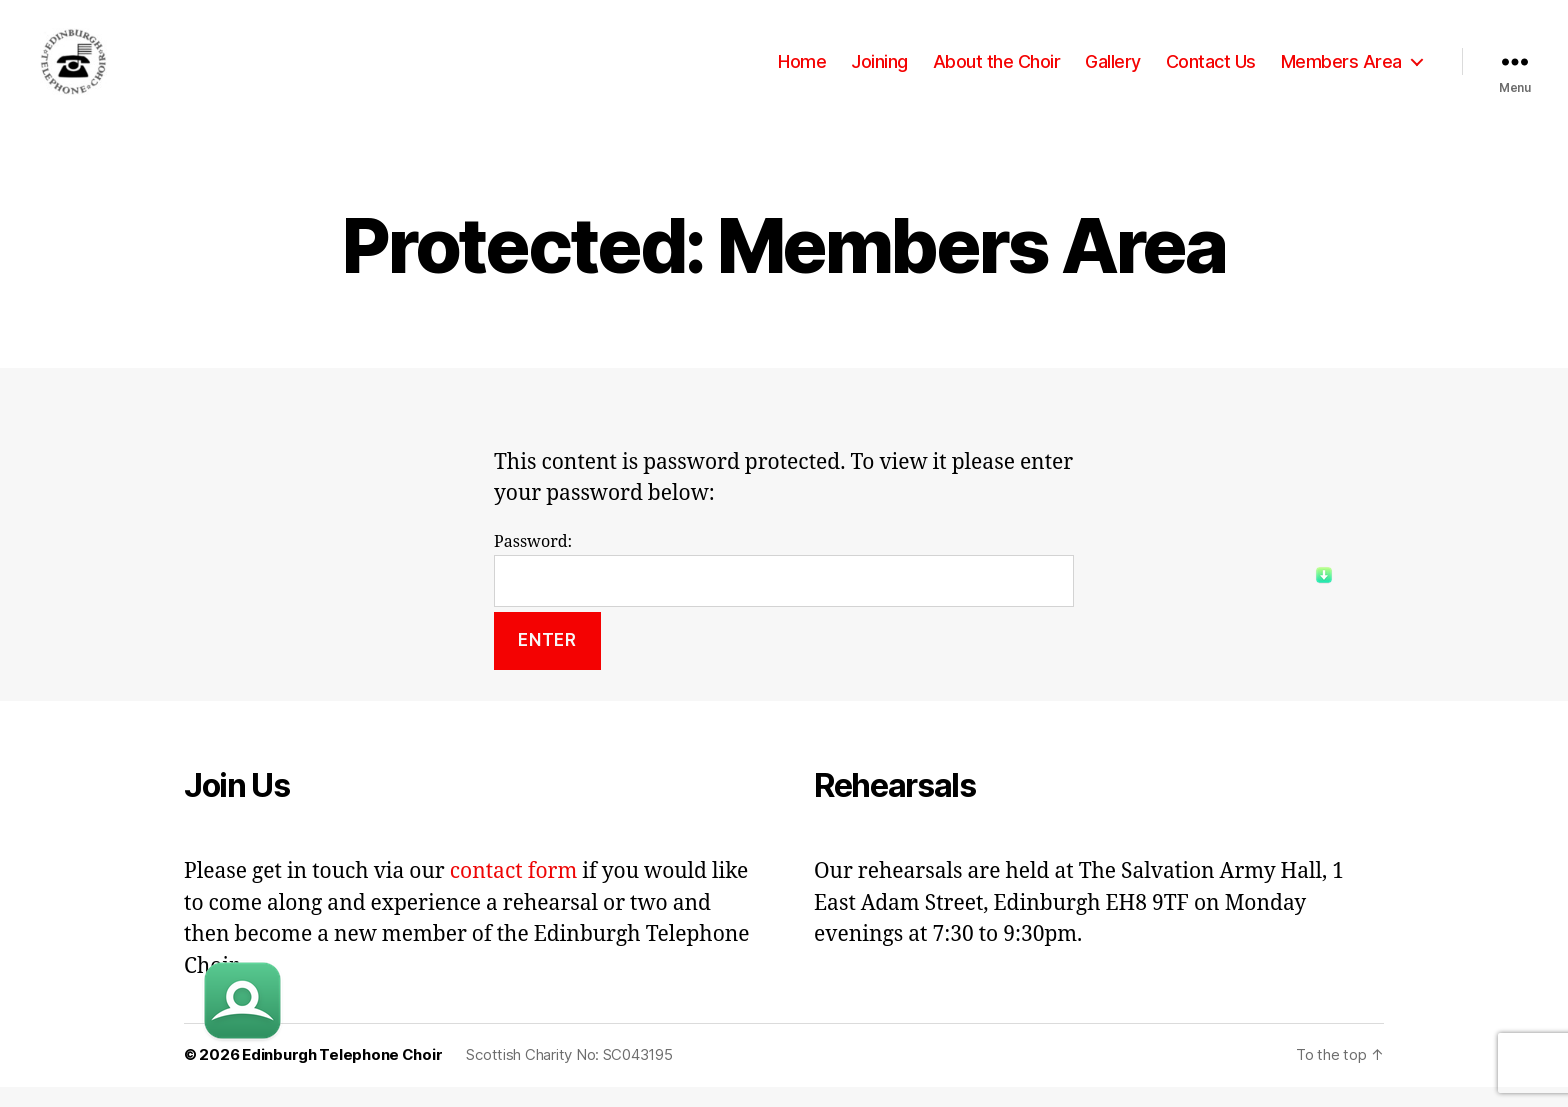 This screenshot has height=1107, width=1568. Describe the element at coordinates (242, 1000) in the screenshot. I see `open renderdoc graphics debugging application` at that location.